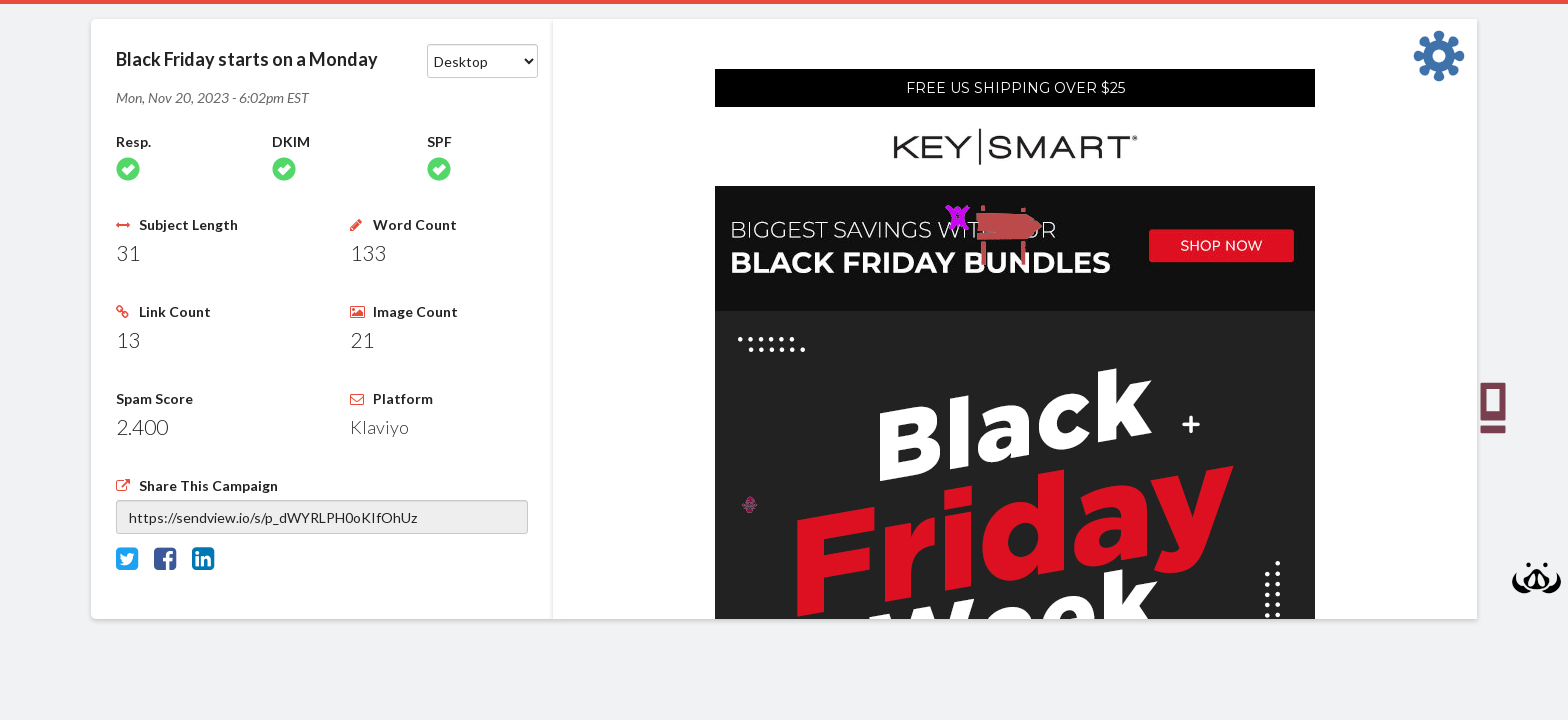 This screenshot has height=720, width=1568. Describe the element at coordinates (957, 217) in the screenshot. I see `select animal hide material or resource` at that location.